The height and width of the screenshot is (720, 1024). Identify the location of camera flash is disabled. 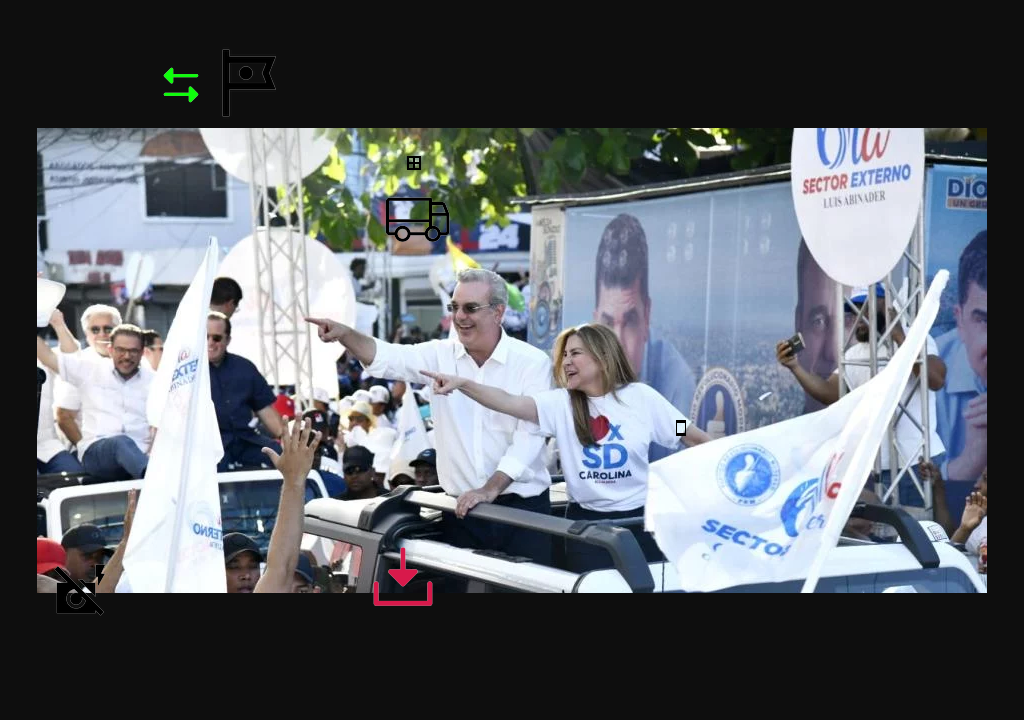
(81, 589).